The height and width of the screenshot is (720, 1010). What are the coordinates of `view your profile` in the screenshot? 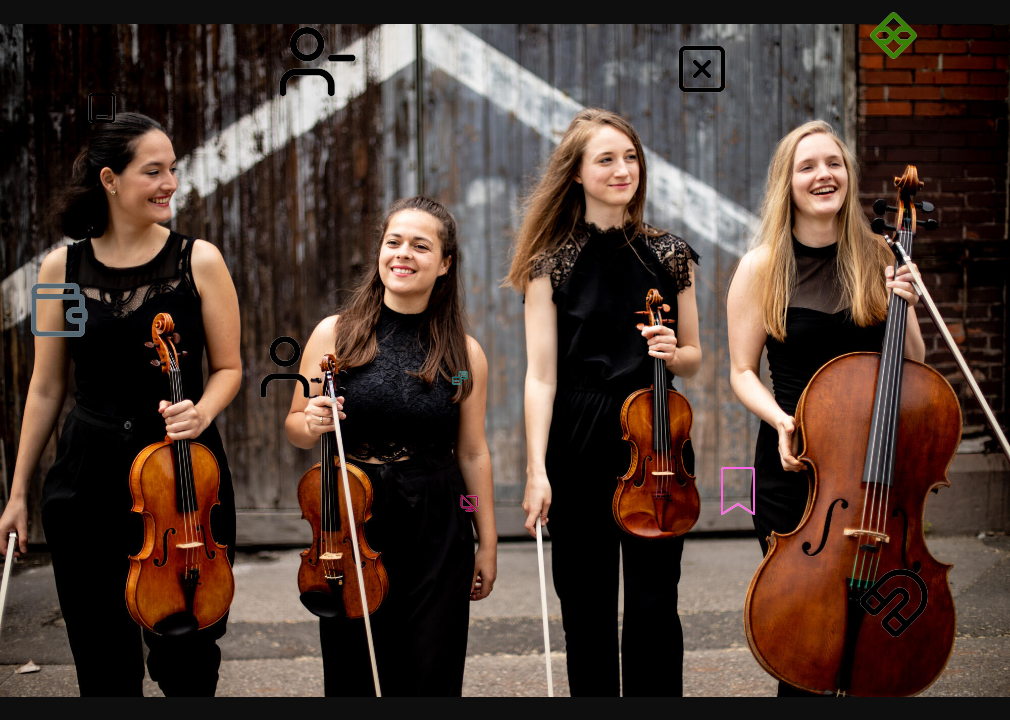 It's located at (285, 367).